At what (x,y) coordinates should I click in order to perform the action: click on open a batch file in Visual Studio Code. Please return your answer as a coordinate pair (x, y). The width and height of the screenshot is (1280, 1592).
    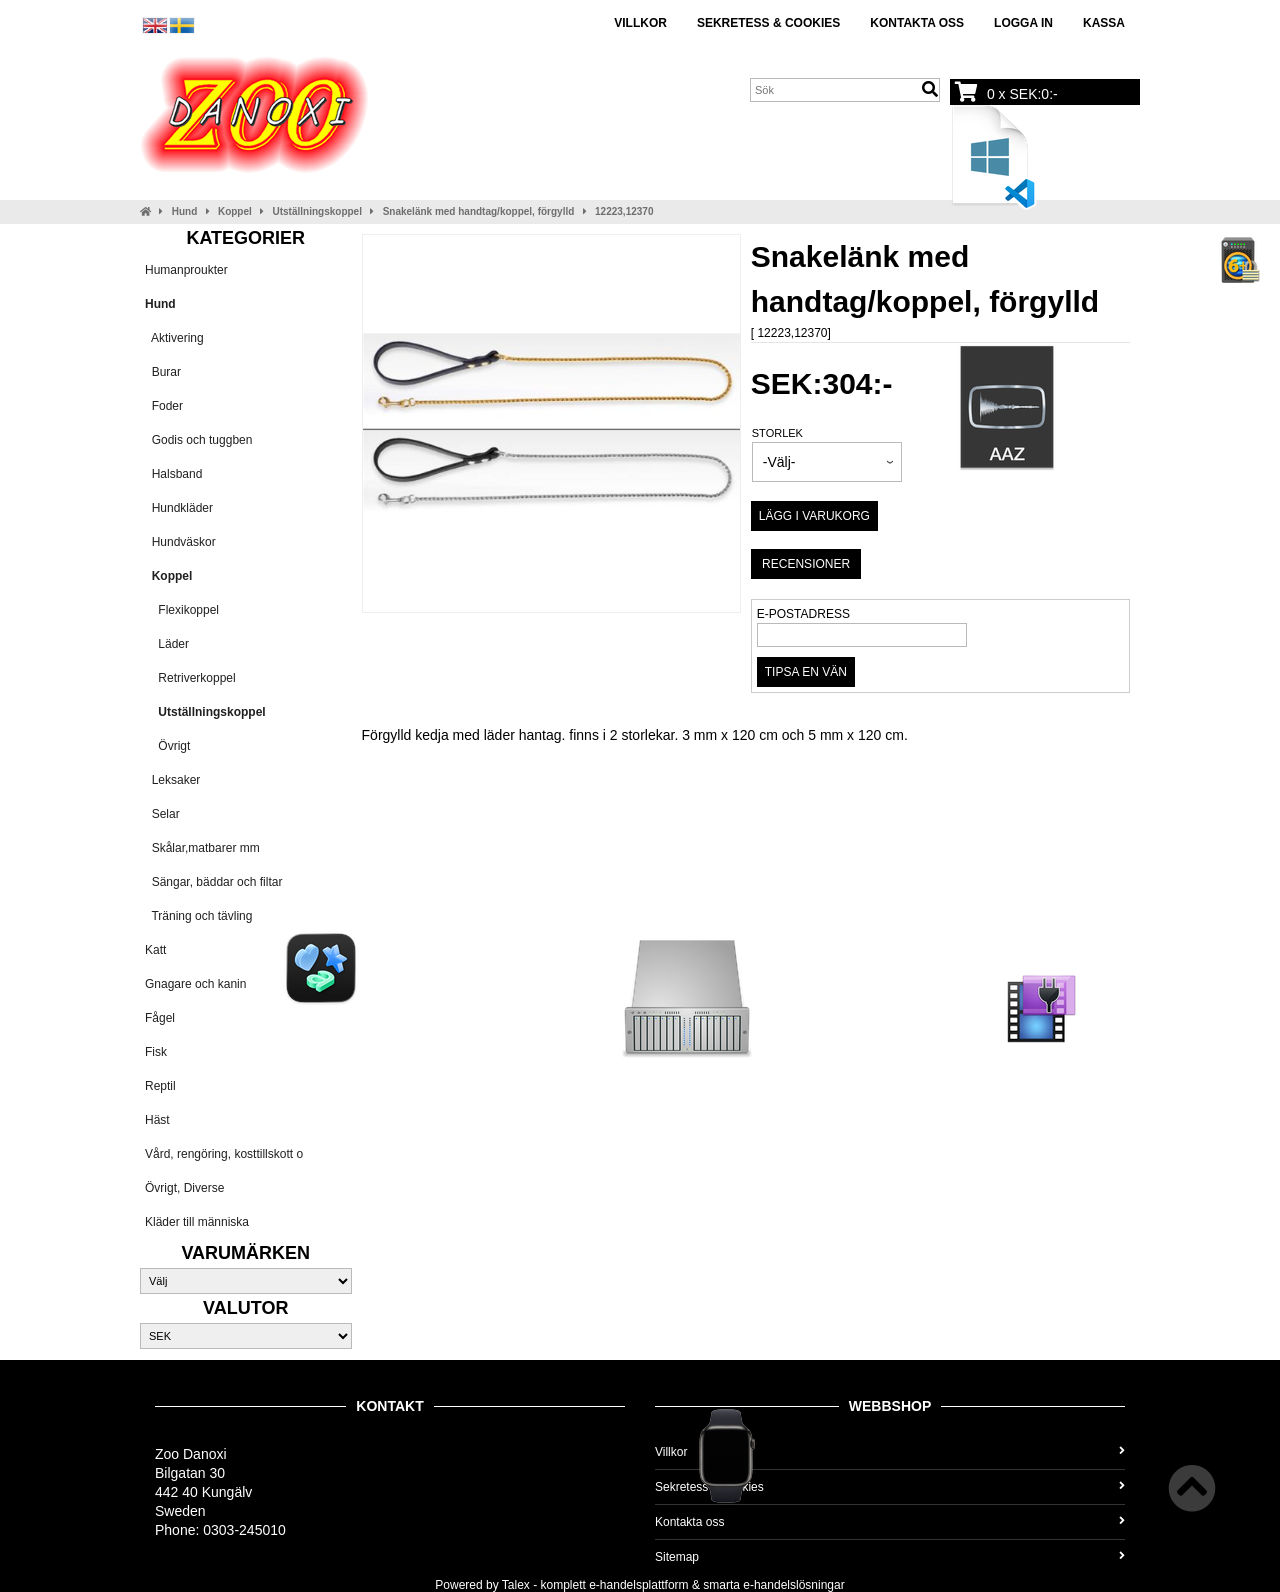
    Looking at the image, I should click on (990, 157).